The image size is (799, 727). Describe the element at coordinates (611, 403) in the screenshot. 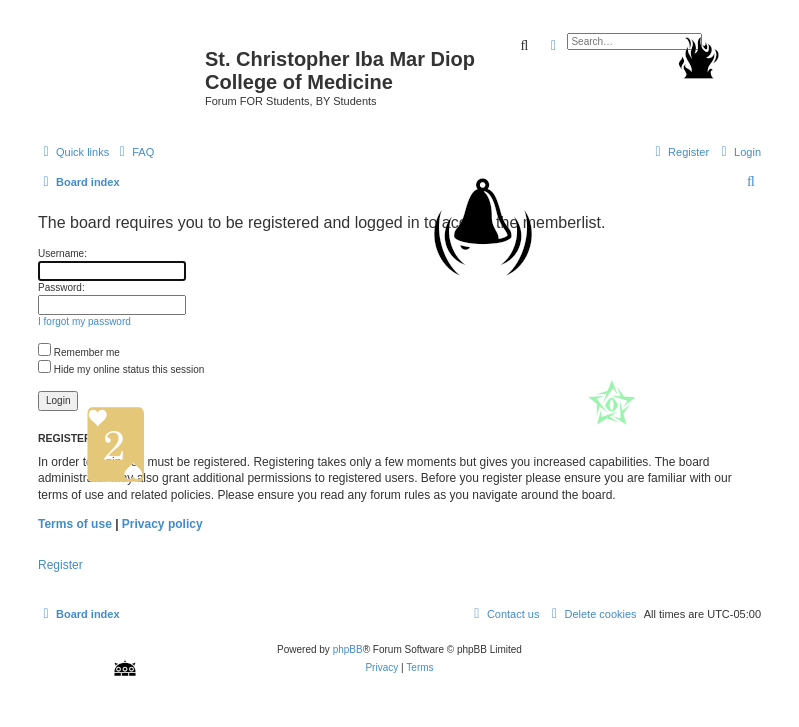

I see `indicates a cursed or corrupted item status` at that location.